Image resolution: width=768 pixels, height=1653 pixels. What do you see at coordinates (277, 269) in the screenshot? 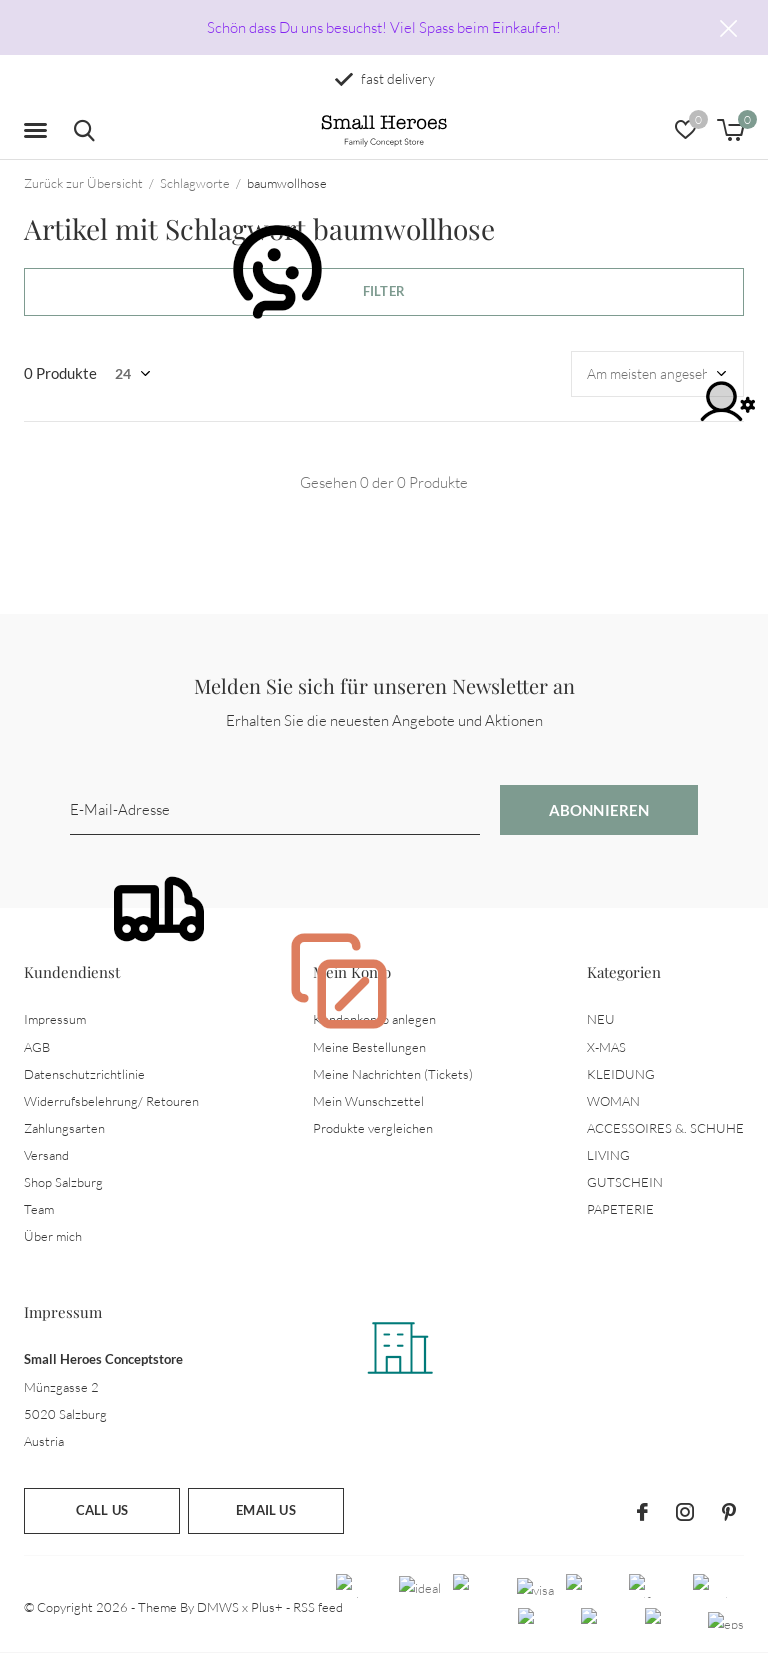
I see `indicates overwhelmed or stressed state` at bounding box center [277, 269].